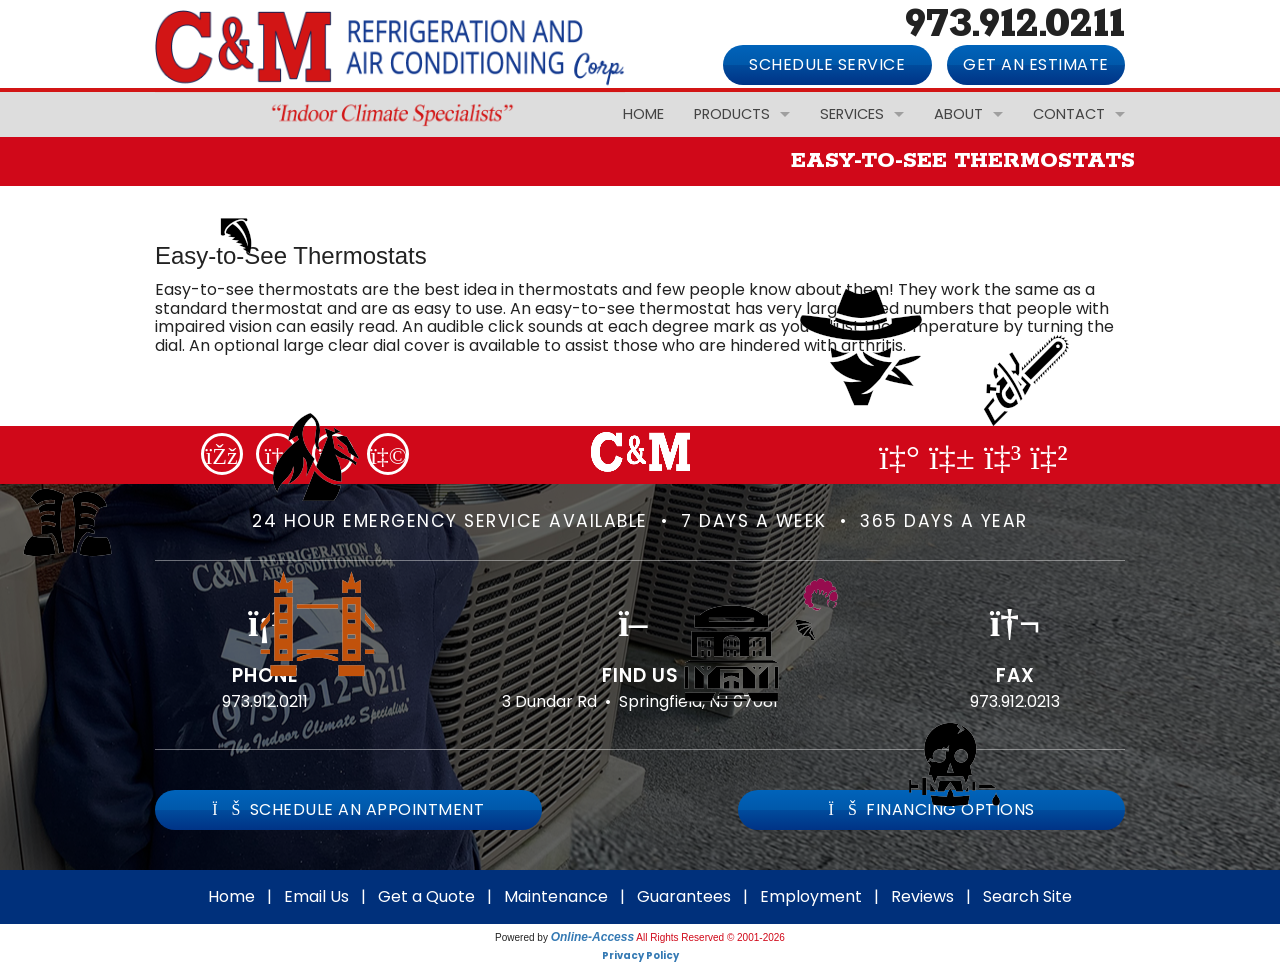  Describe the element at coordinates (805, 630) in the screenshot. I see `select bat or vampire character class` at that location.